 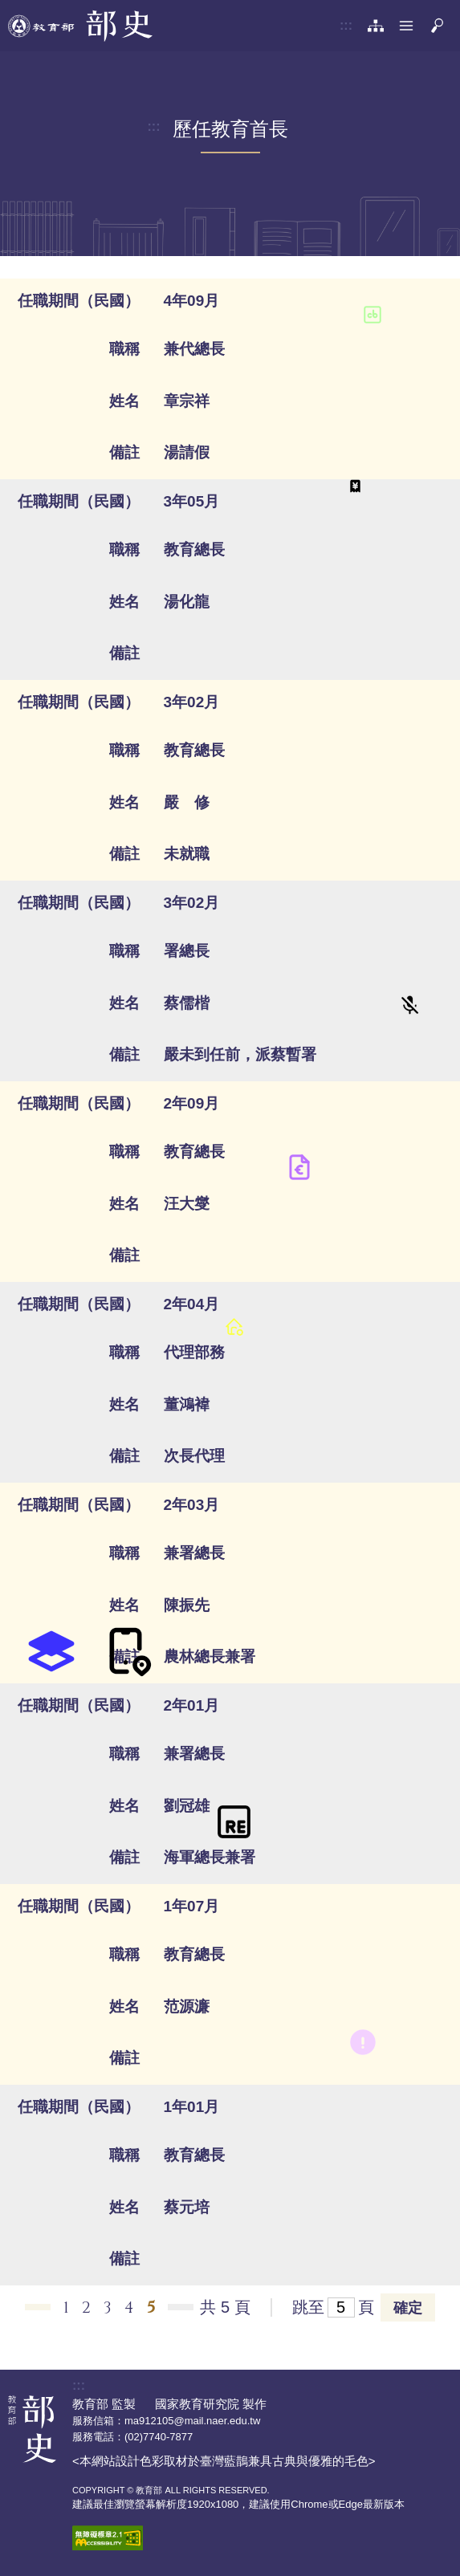 What do you see at coordinates (299, 1167) in the screenshot?
I see `view euro currency document` at bounding box center [299, 1167].